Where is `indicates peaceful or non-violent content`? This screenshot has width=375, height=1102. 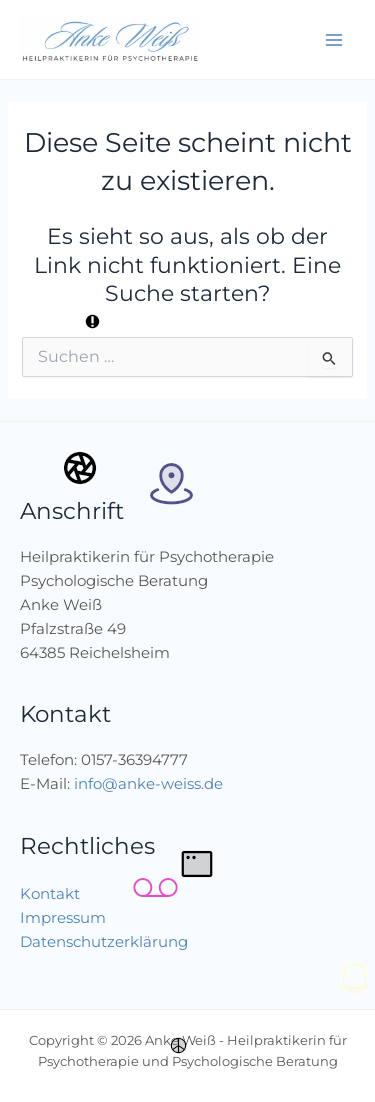
indicates peaceful or non-violent content is located at coordinates (178, 1045).